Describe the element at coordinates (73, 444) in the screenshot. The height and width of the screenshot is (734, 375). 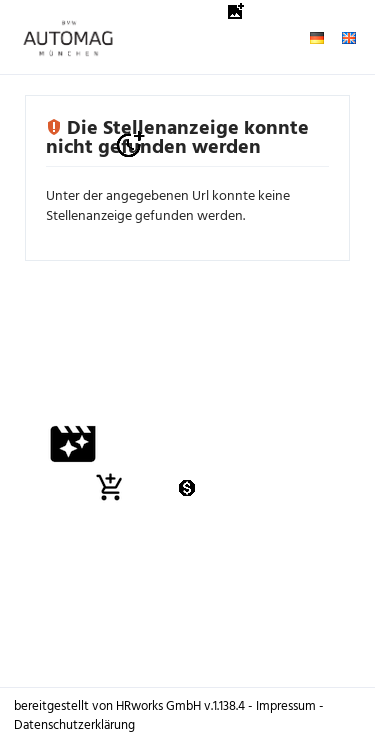
I see `apply visual effects or filters to a video` at that location.